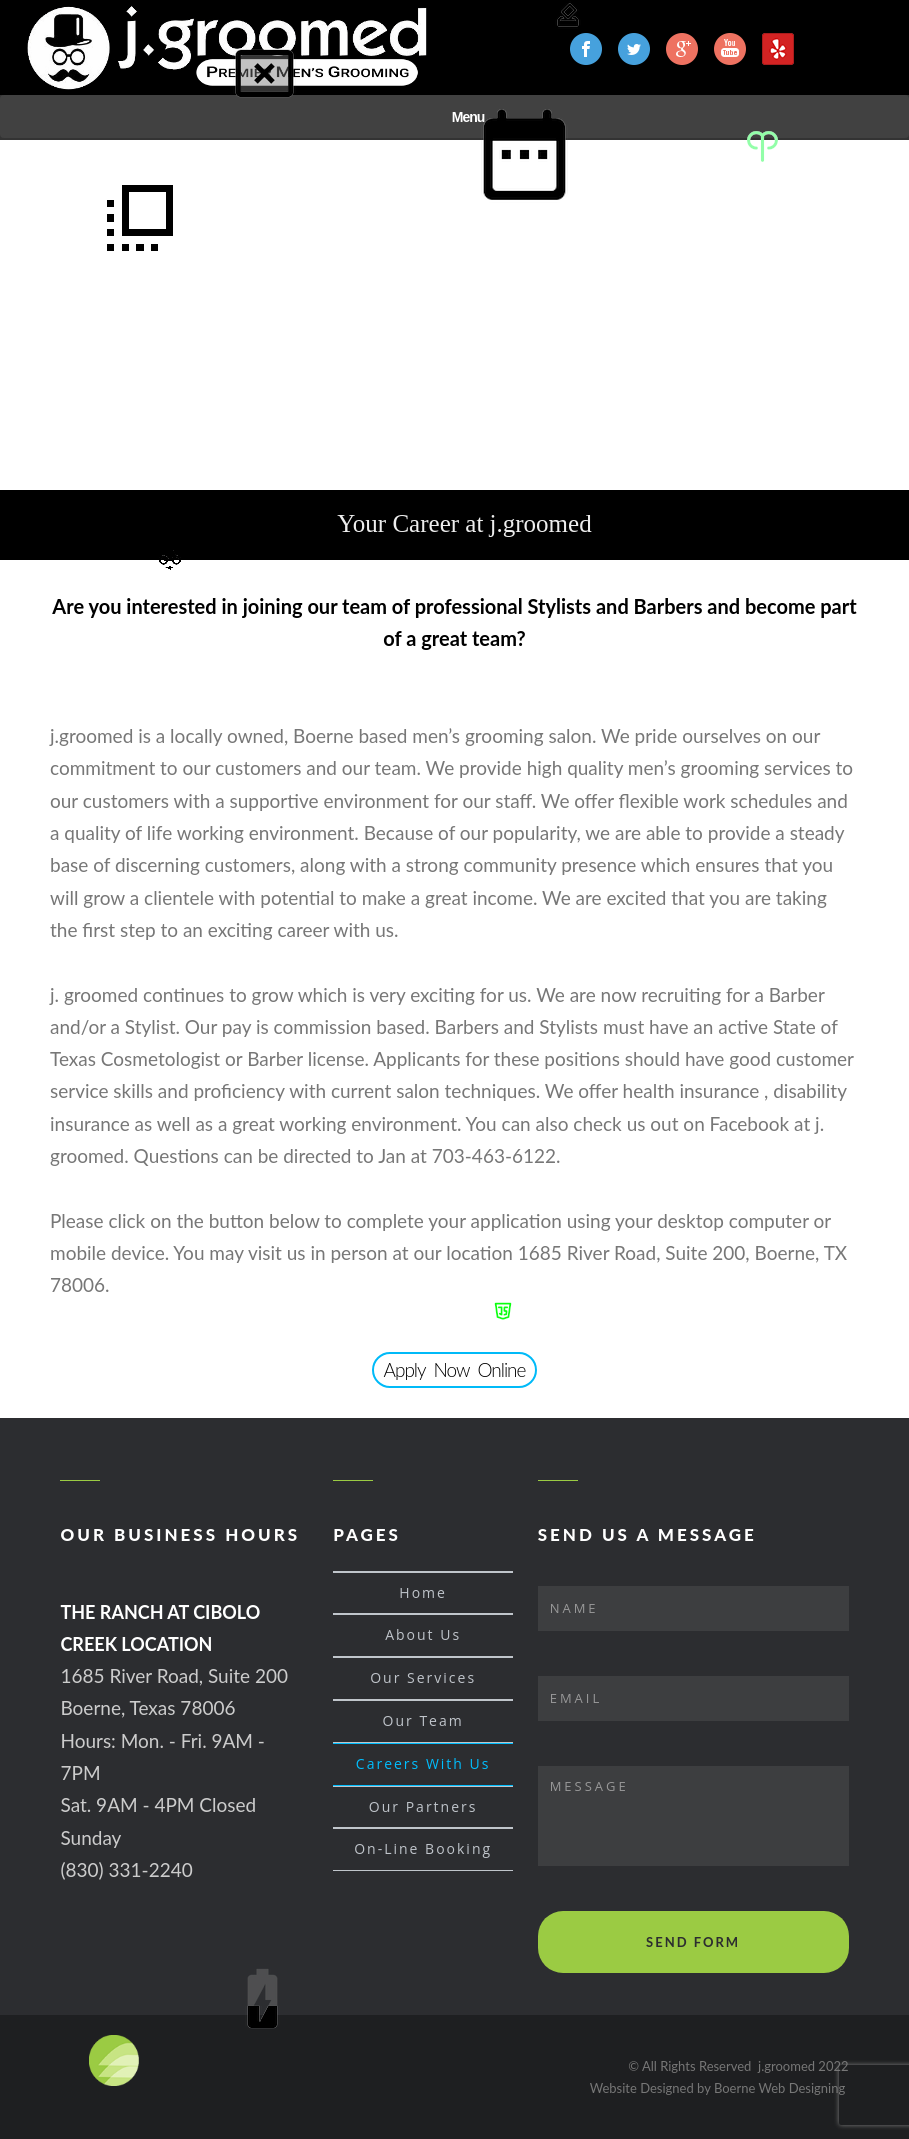 This screenshot has width=909, height=2139. I want to click on indicates aries zodiac sign, so click(762, 146).